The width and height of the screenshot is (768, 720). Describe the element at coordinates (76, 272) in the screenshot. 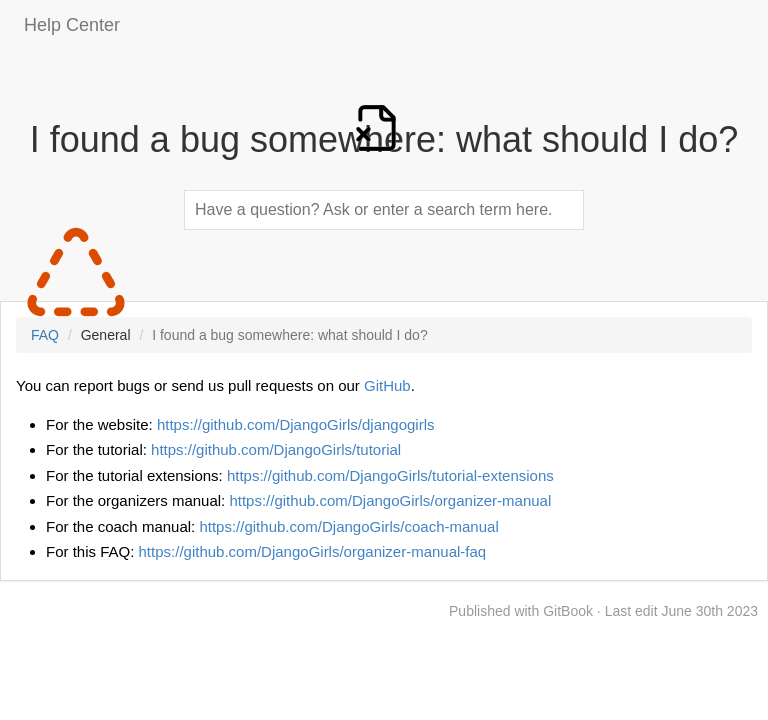

I see `indicates an incomplete or in-progress shape` at that location.